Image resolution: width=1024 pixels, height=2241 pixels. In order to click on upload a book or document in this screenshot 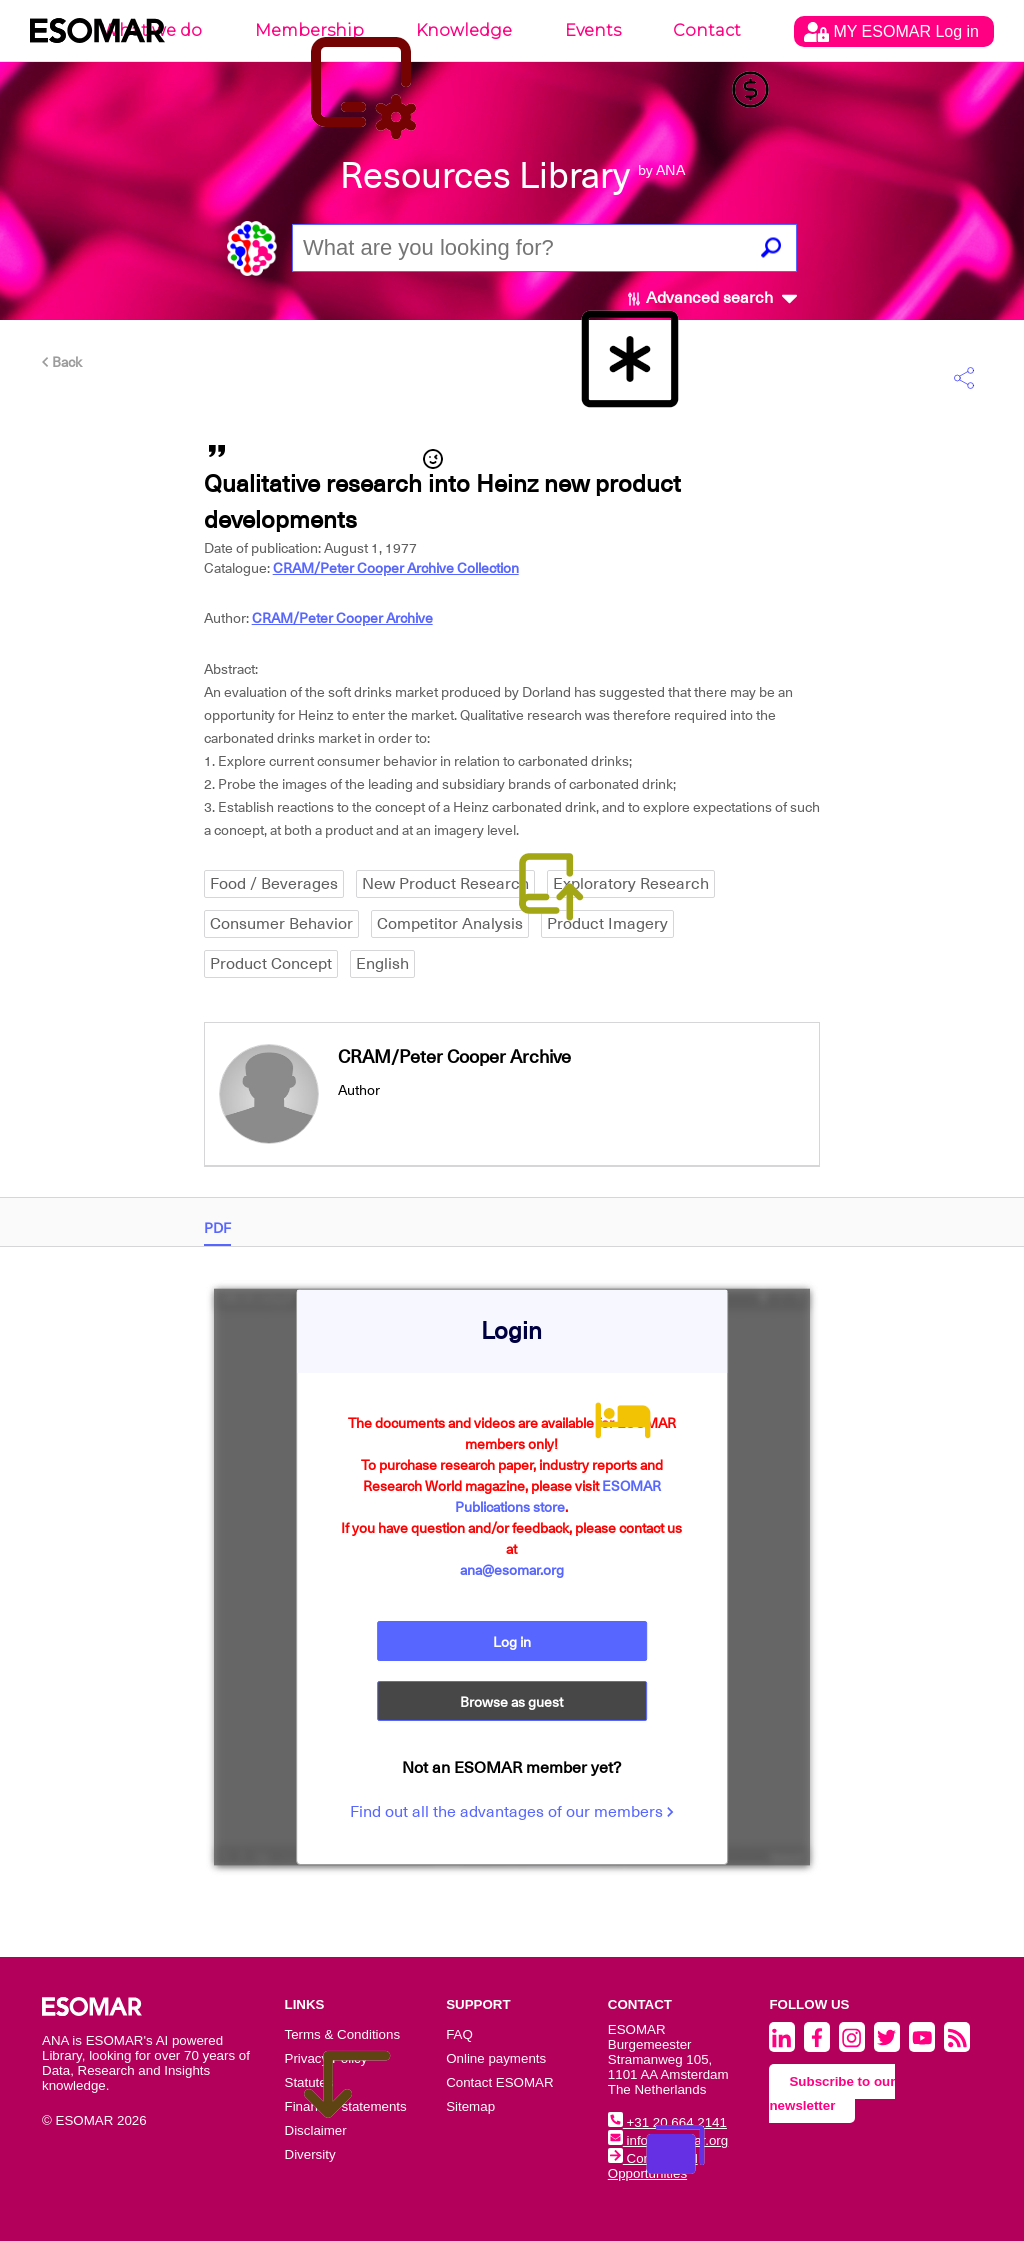, I will do `click(549, 883)`.